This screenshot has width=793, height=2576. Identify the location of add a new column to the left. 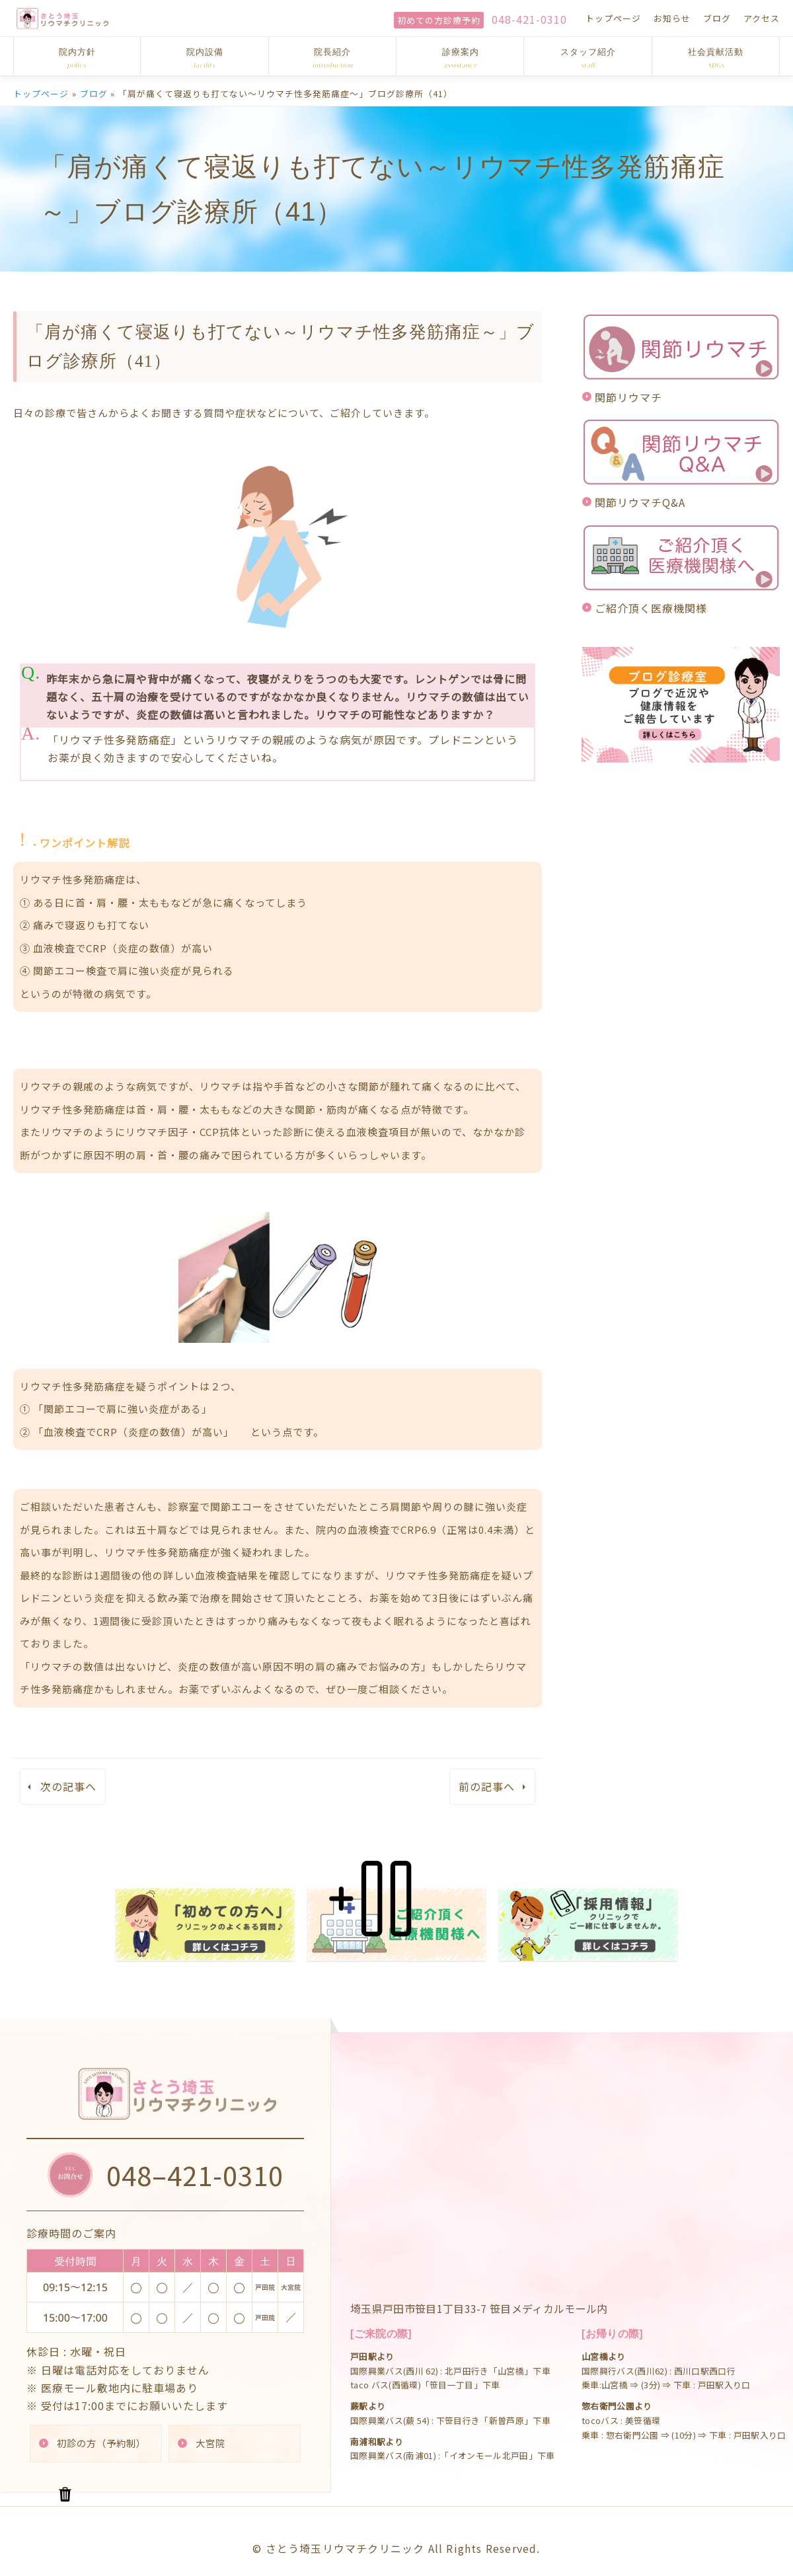
(377, 1899).